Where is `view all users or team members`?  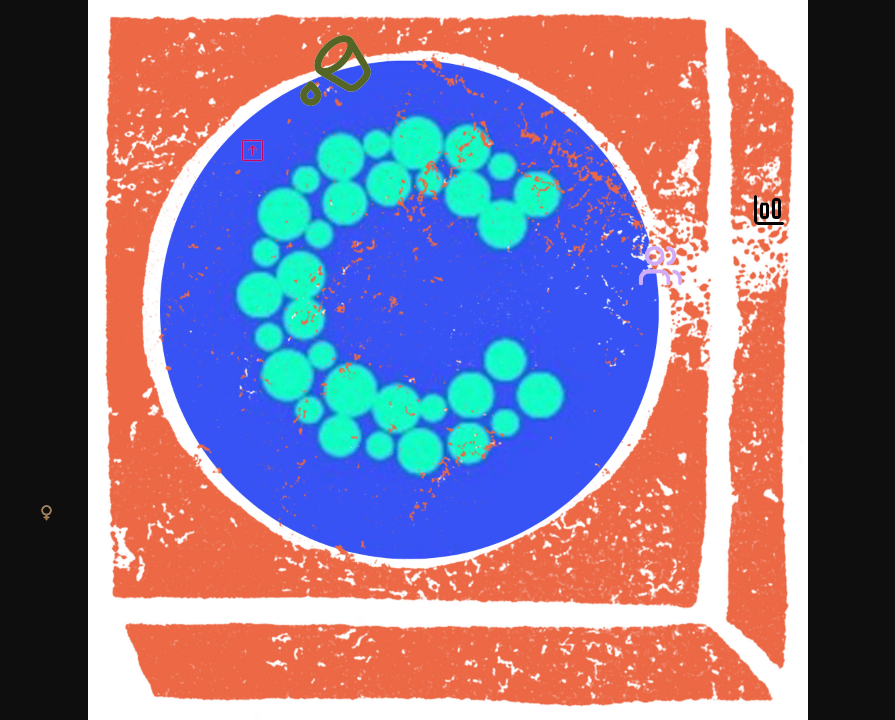 view all users or team members is located at coordinates (660, 265).